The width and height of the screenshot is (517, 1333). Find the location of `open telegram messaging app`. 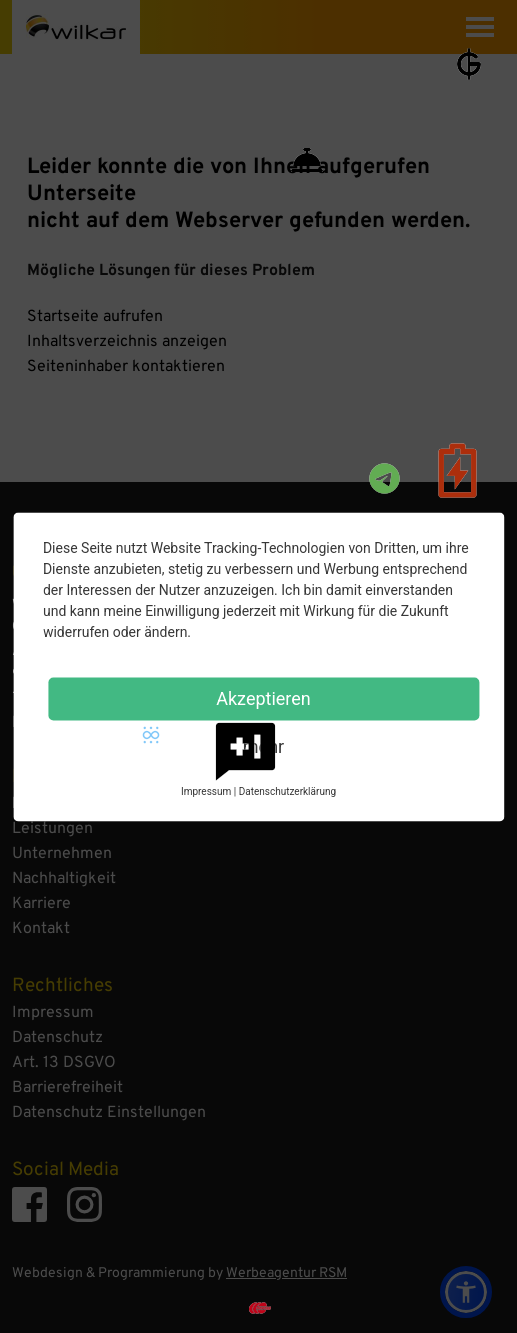

open telegram messaging app is located at coordinates (384, 478).